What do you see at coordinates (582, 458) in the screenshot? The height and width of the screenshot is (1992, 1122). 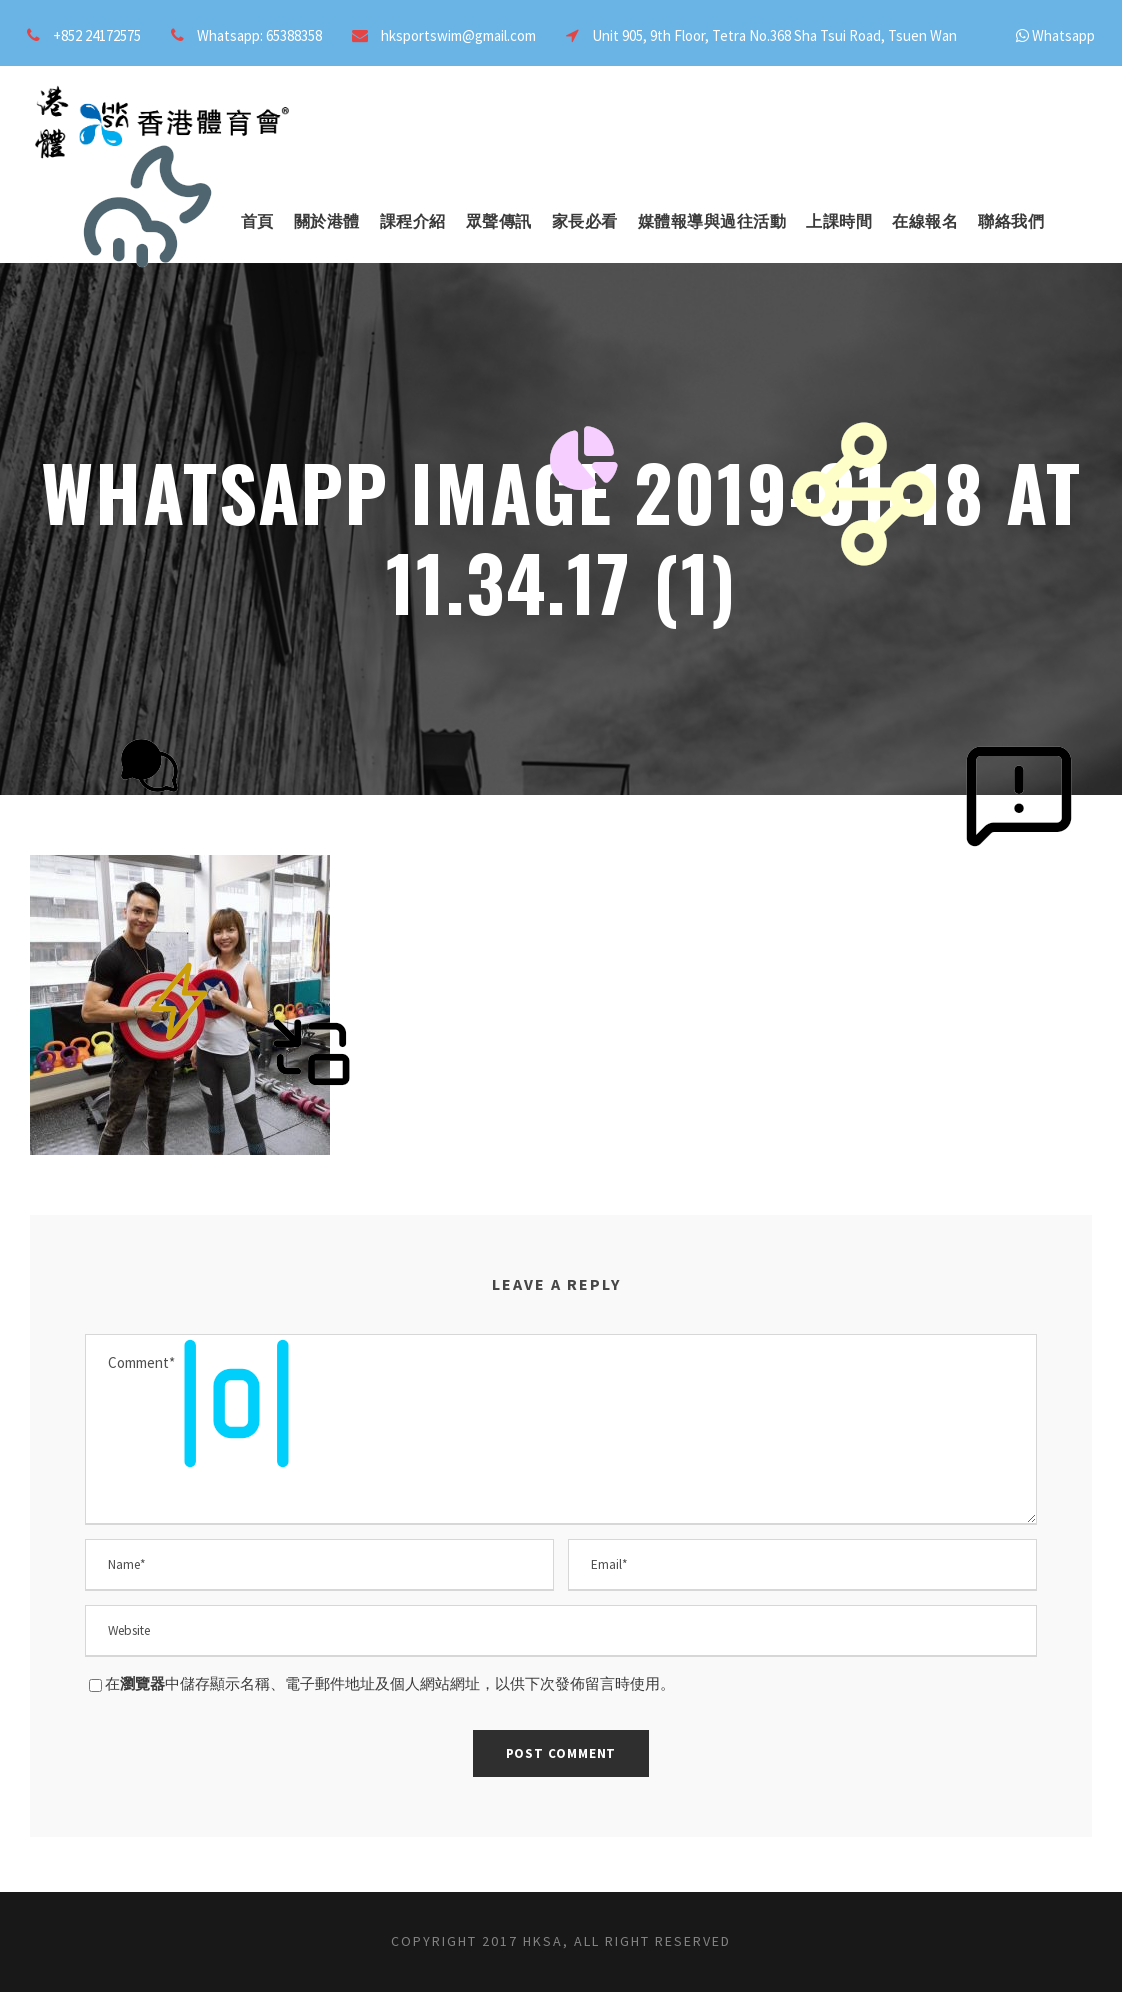 I see `view analytics or statistics` at bounding box center [582, 458].